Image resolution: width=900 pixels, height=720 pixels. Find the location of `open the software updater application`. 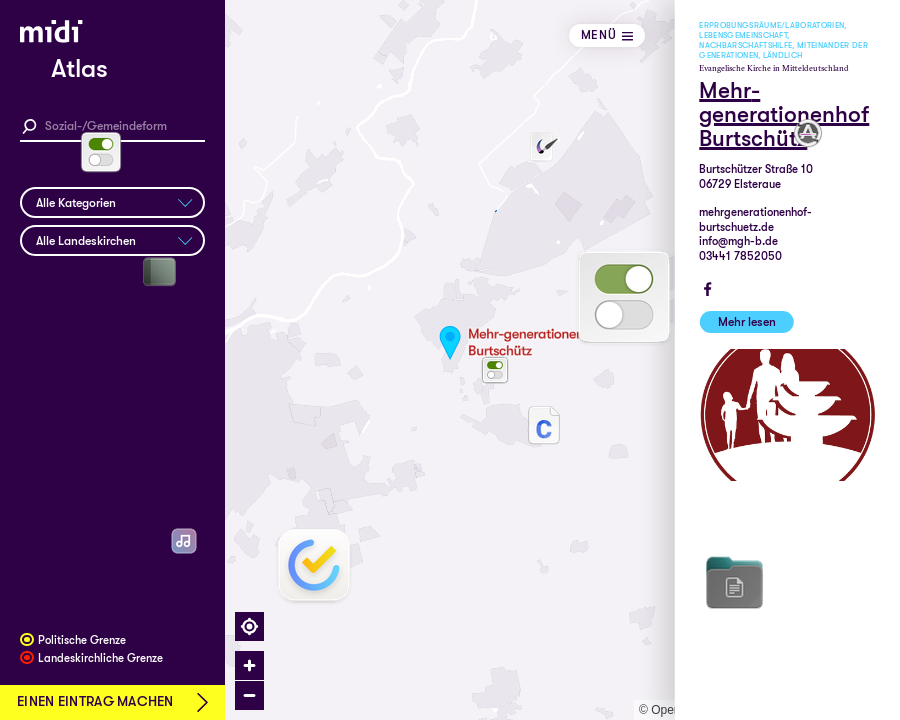

open the software updater application is located at coordinates (808, 133).